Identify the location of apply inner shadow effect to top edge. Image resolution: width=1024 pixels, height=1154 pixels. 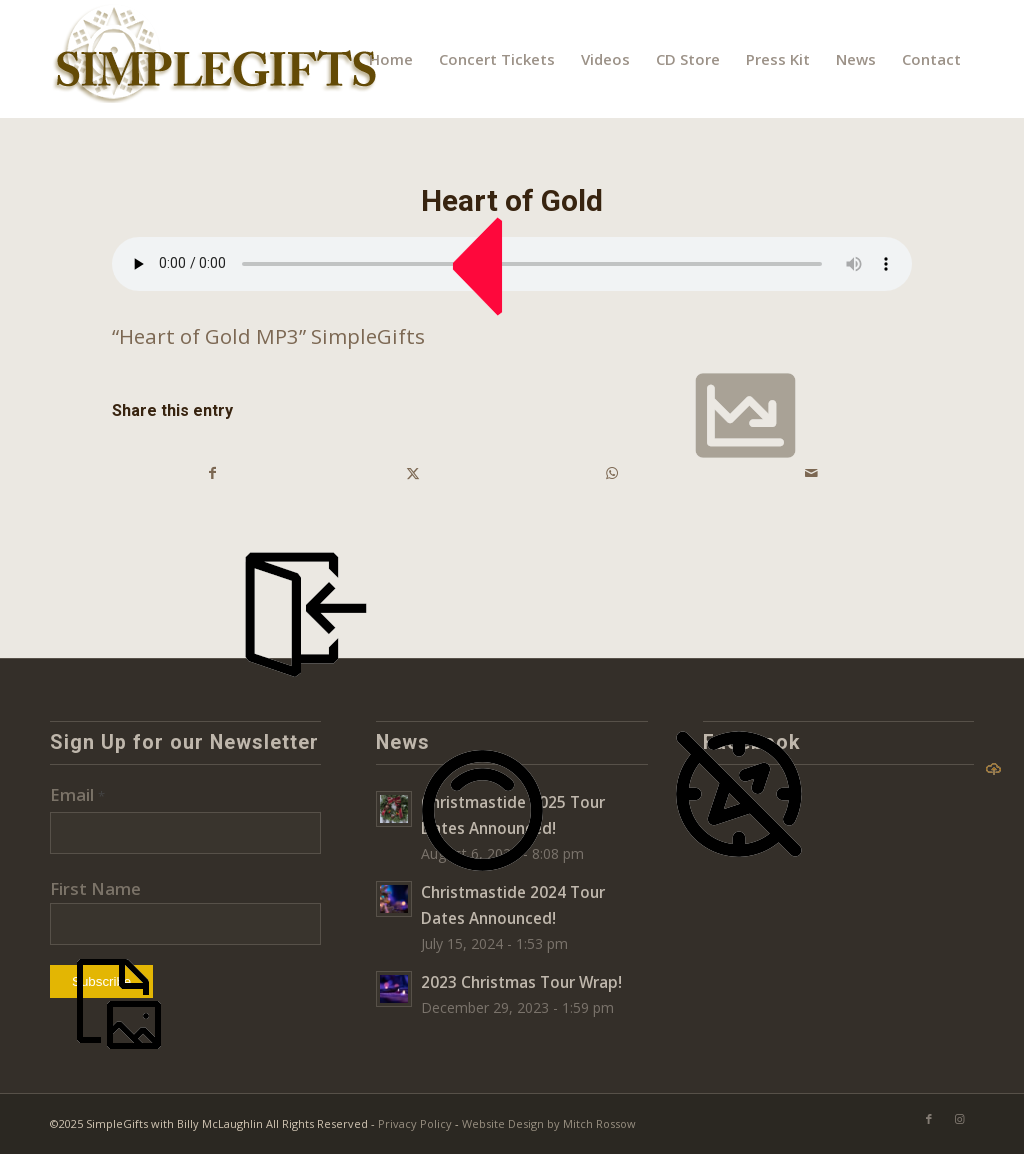
(482, 810).